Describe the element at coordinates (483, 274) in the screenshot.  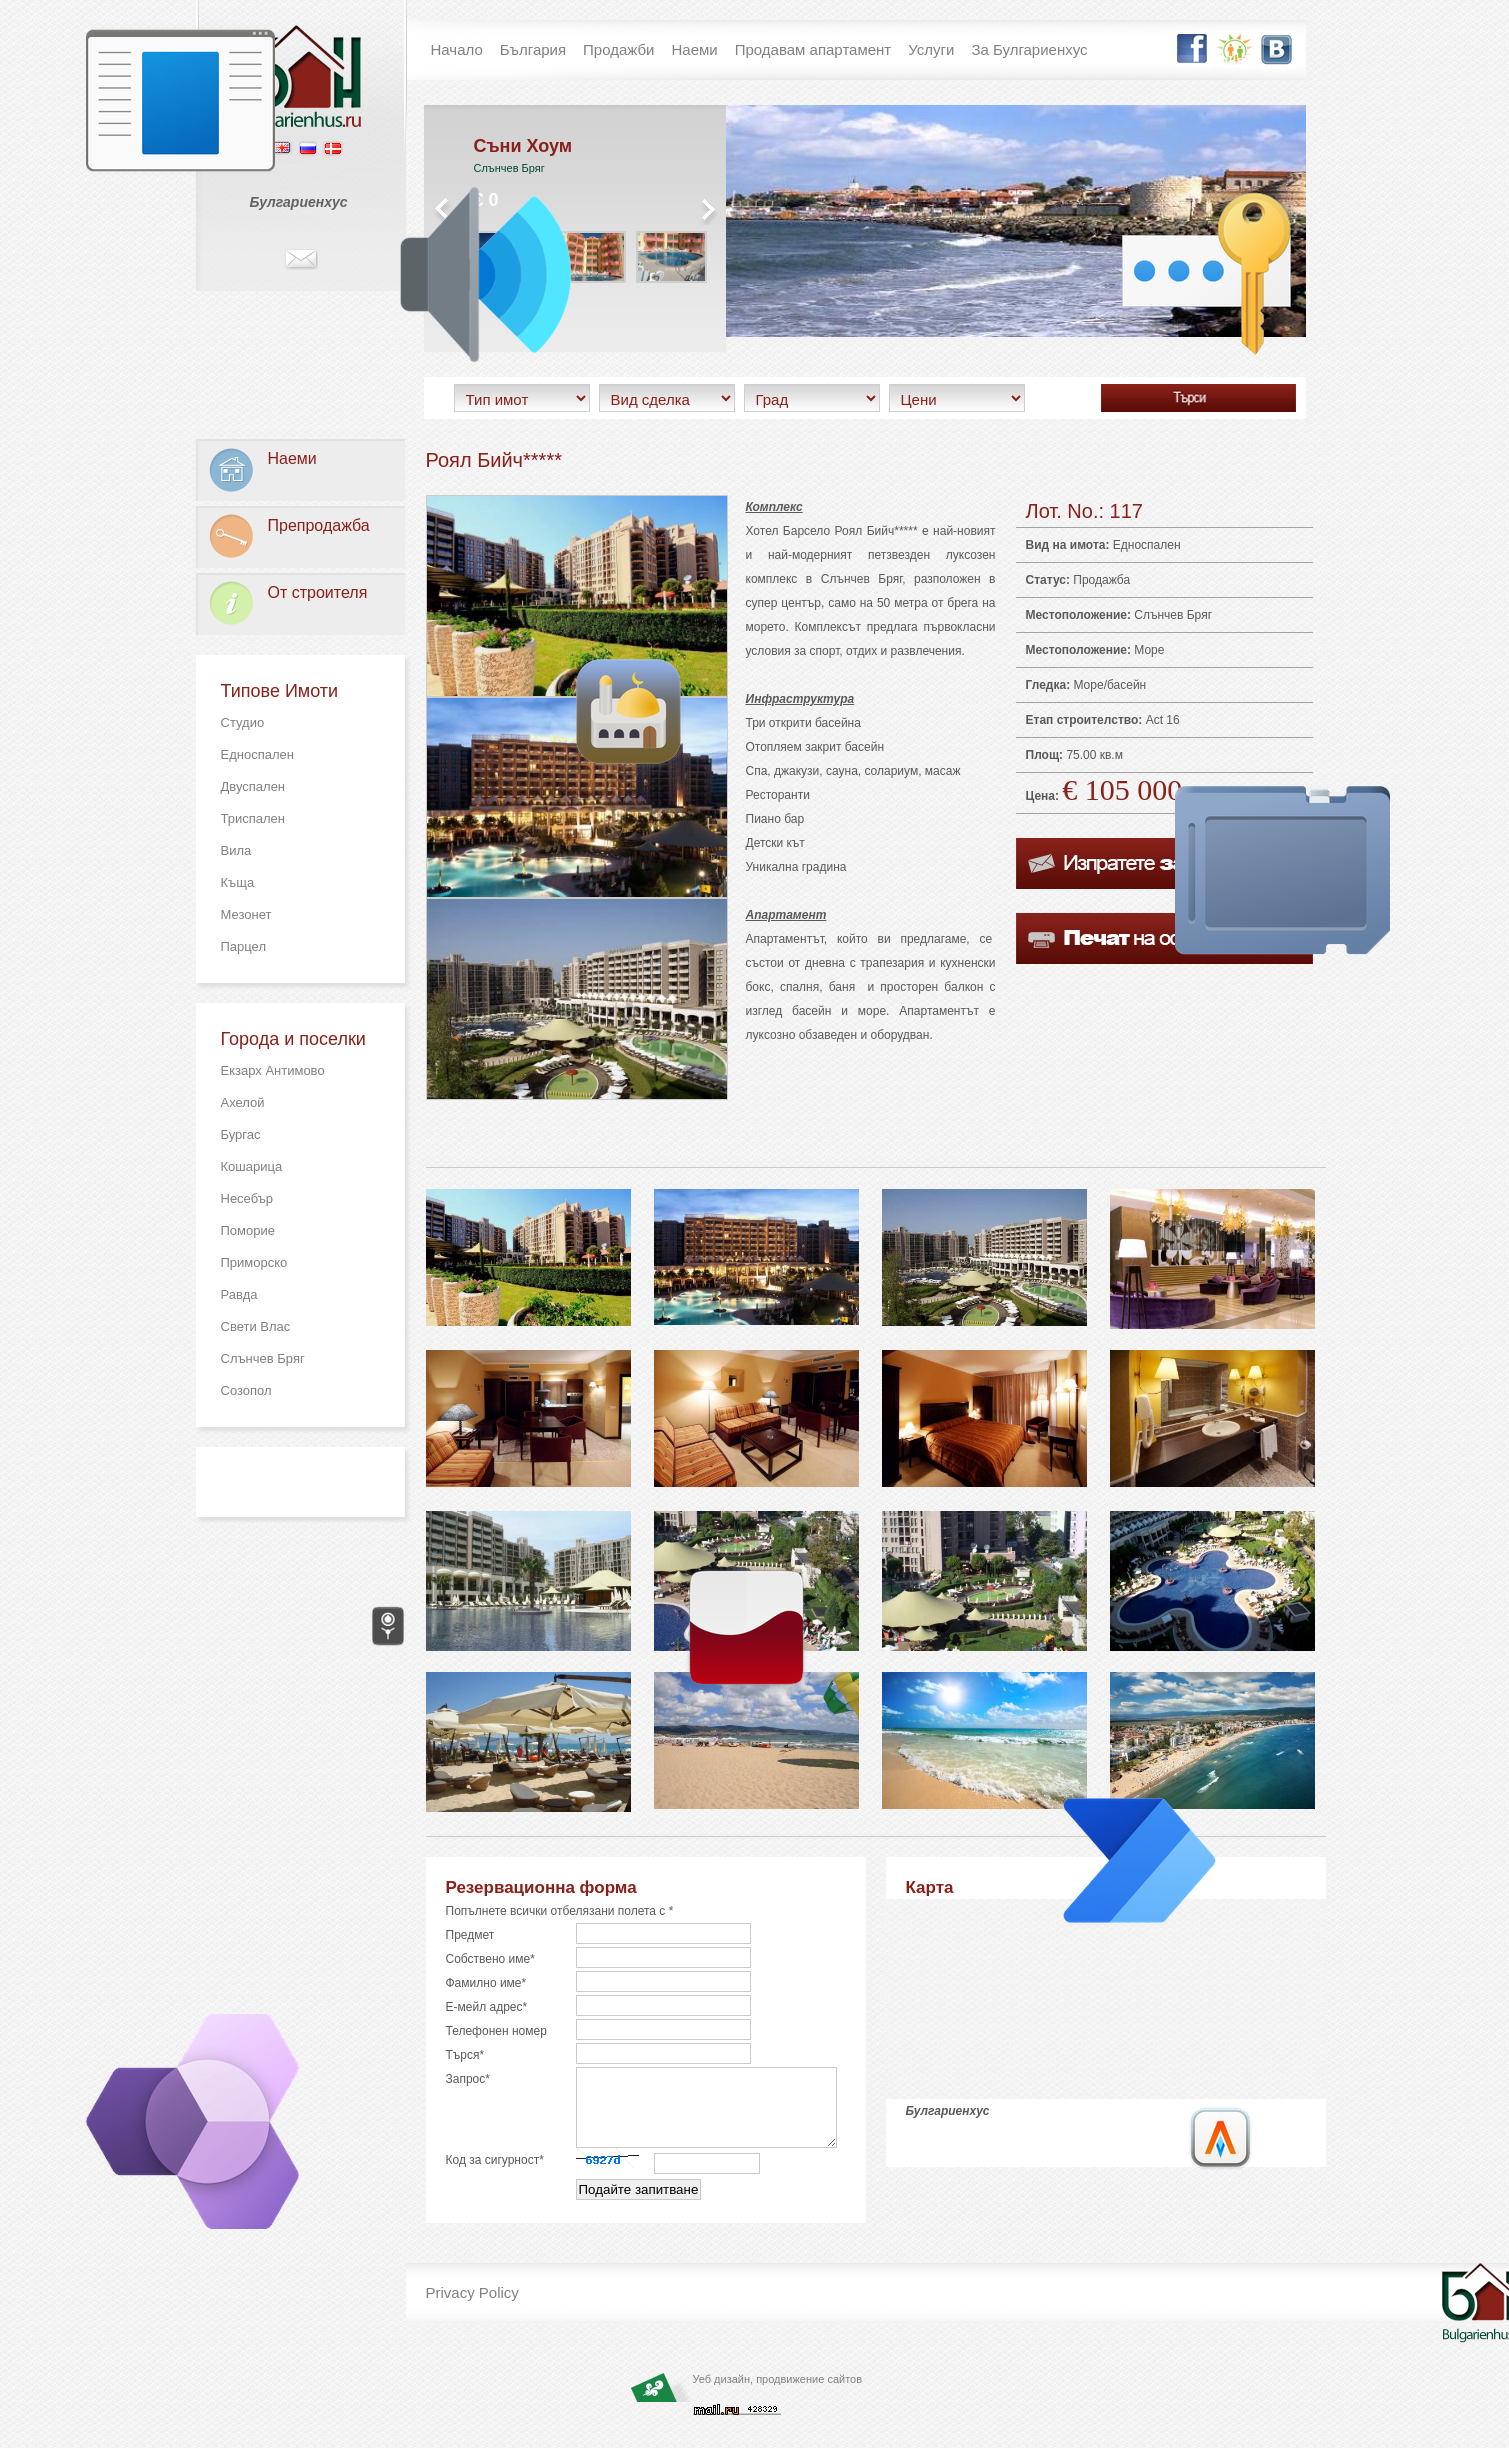
I see `open volume mixer application` at that location.